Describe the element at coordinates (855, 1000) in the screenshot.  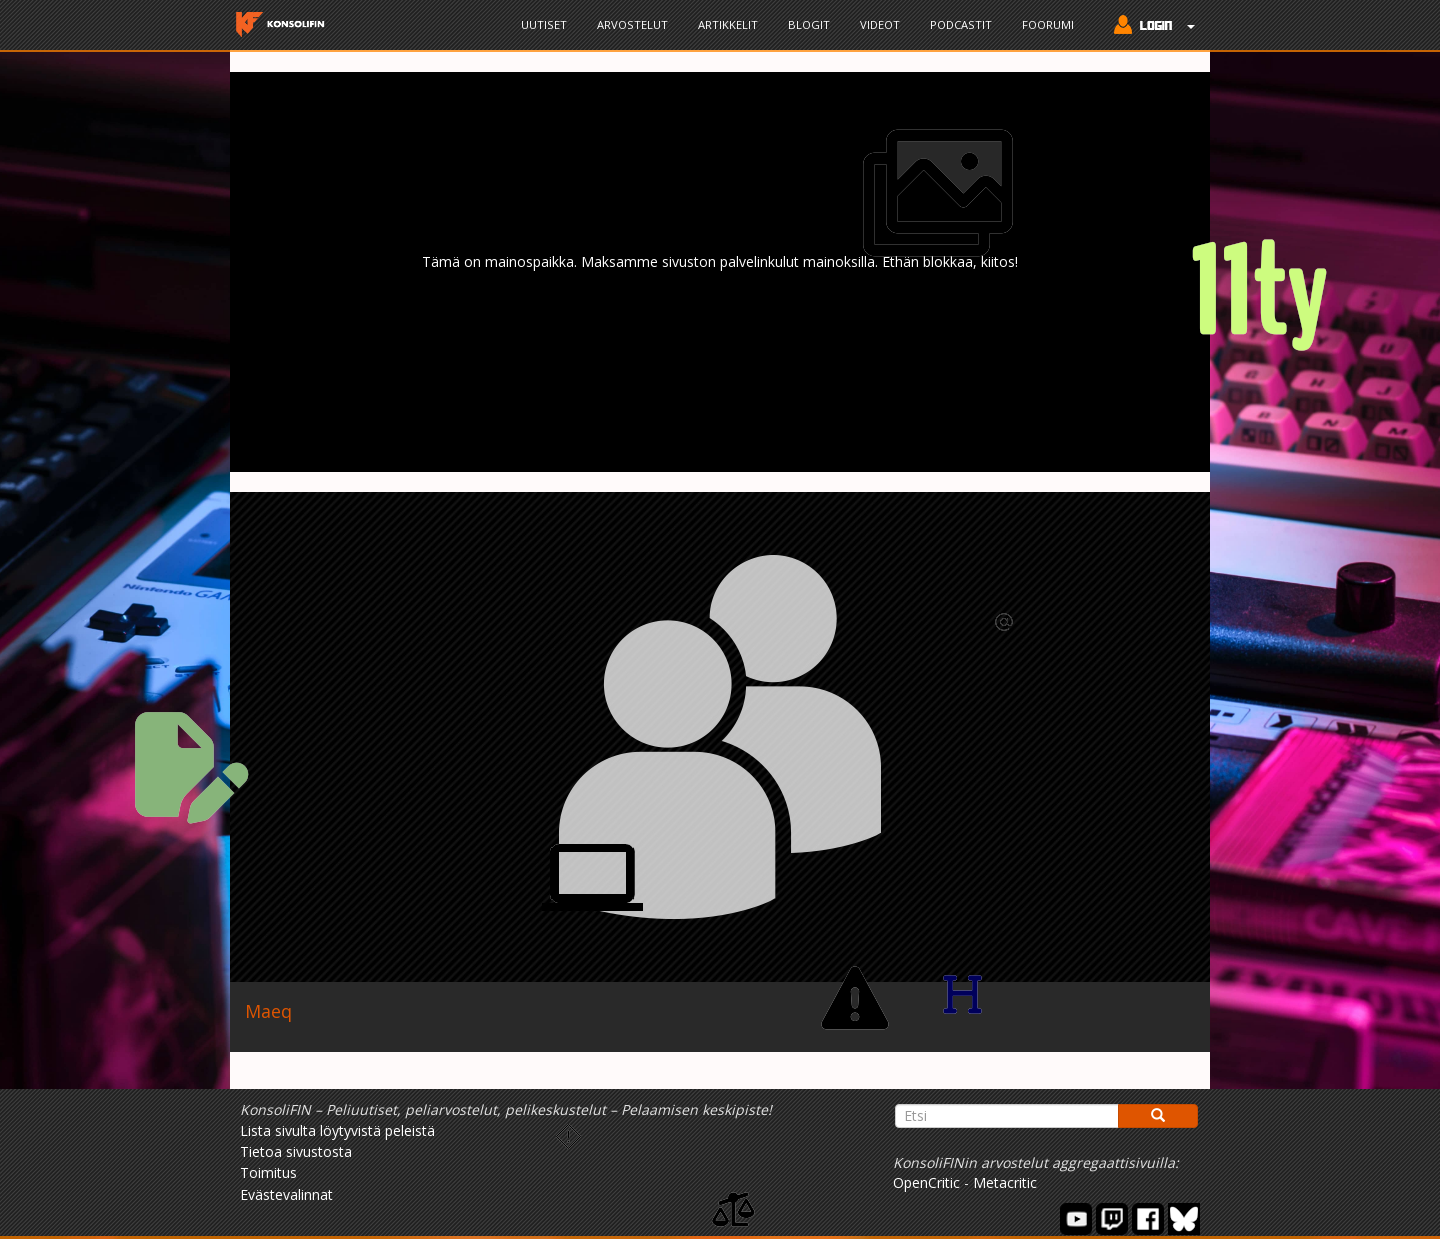
I see `indicates a warning or caution state` at that location.